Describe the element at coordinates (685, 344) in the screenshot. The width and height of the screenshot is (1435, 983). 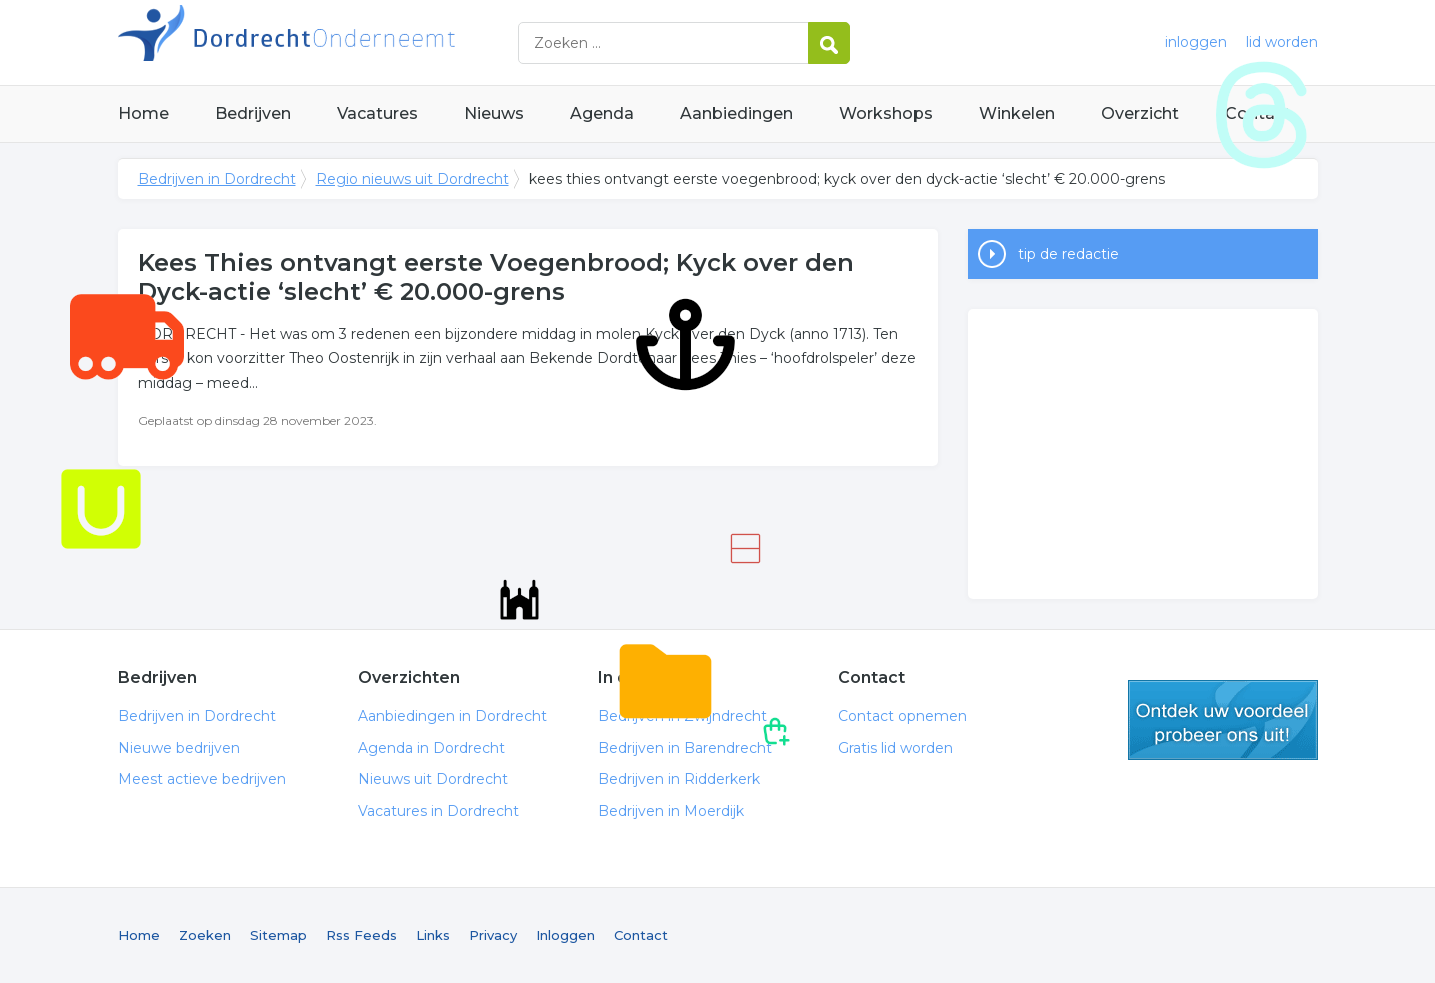
I see `navigate to anchor point or bookmark` at that location.